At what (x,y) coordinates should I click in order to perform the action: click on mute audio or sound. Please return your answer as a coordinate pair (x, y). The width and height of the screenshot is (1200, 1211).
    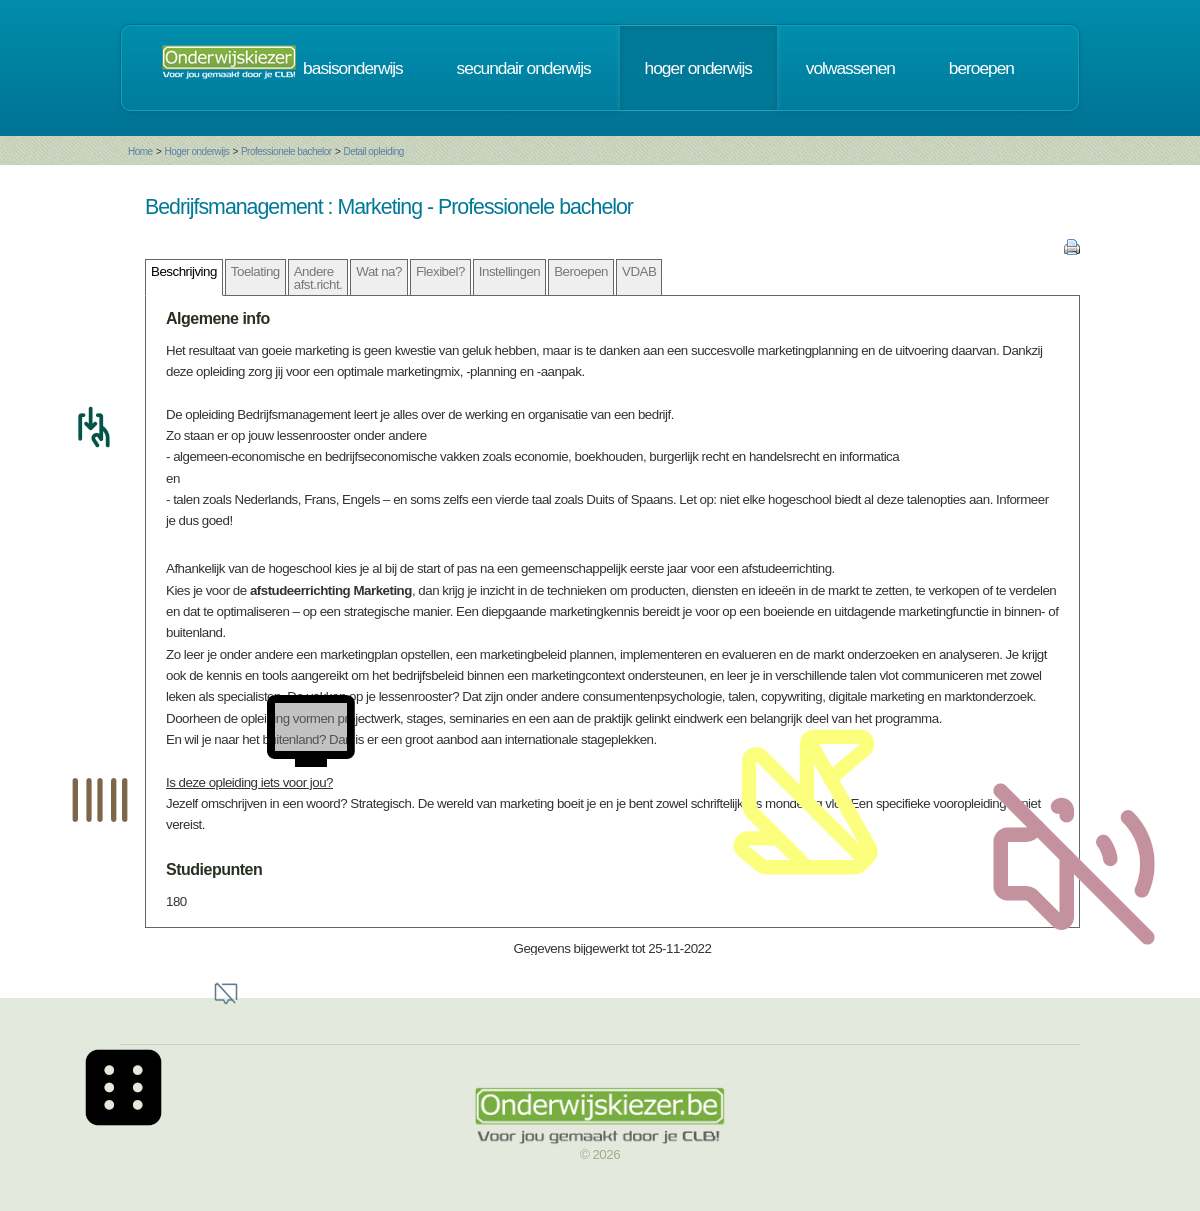
    Looking at the image, I should click on (1074, 864).